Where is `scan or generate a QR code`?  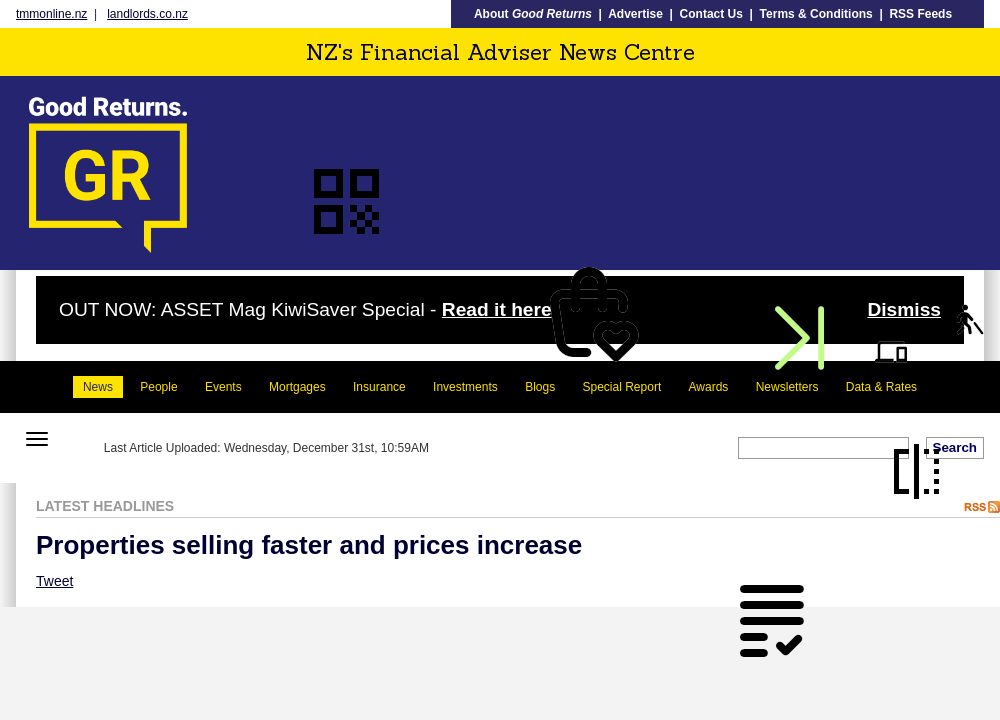 scan or generate a QR code is located at coordinates (346, 201).